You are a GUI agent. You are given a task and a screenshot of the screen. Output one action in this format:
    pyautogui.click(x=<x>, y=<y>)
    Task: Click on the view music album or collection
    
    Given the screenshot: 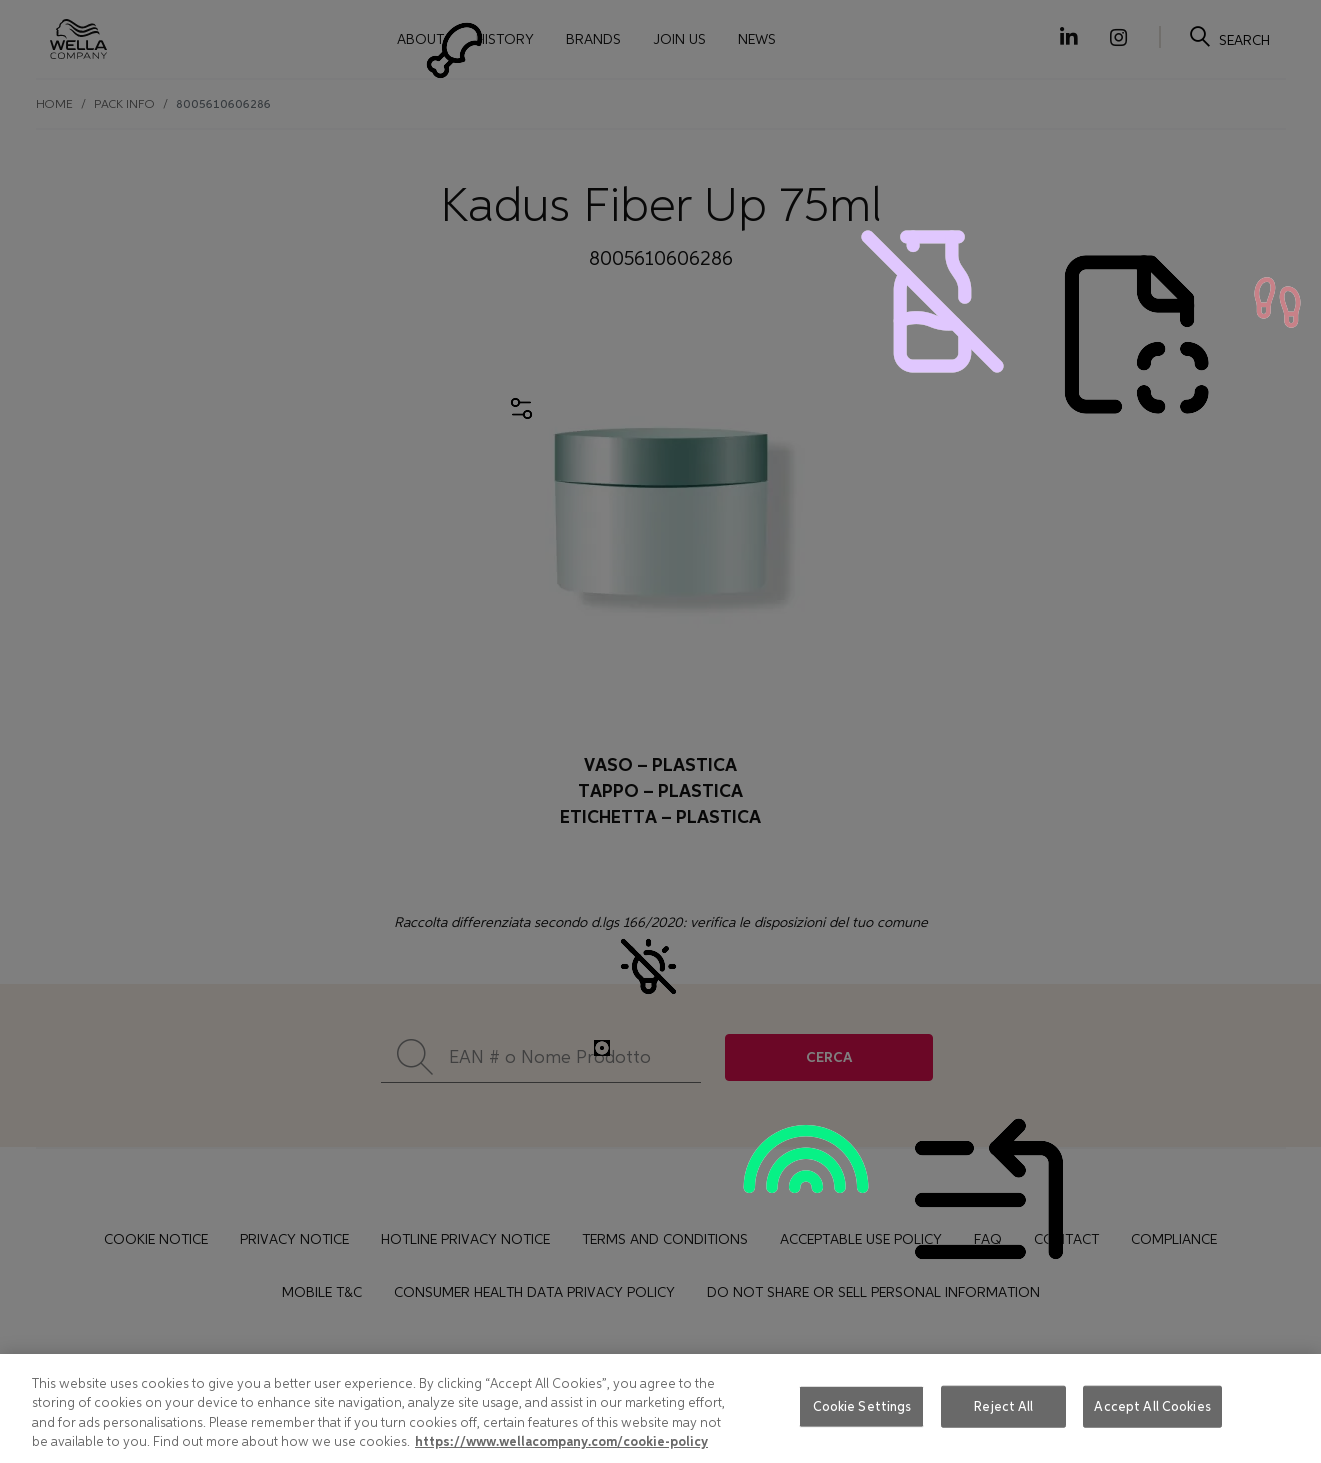 What is the action you would take?
    pyautogui.click(x=602, y=1048)
    